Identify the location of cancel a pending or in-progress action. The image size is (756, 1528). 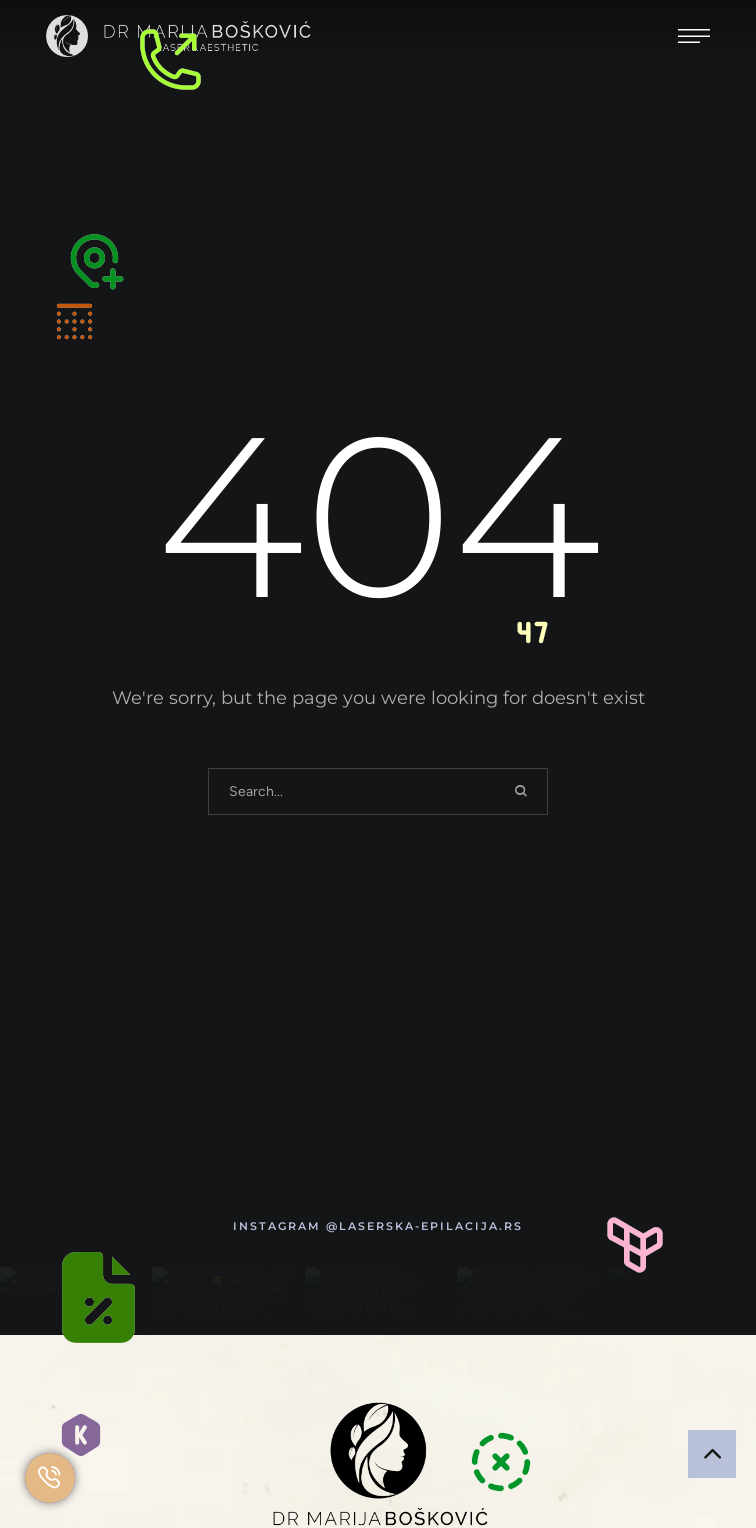
(501, 1462).